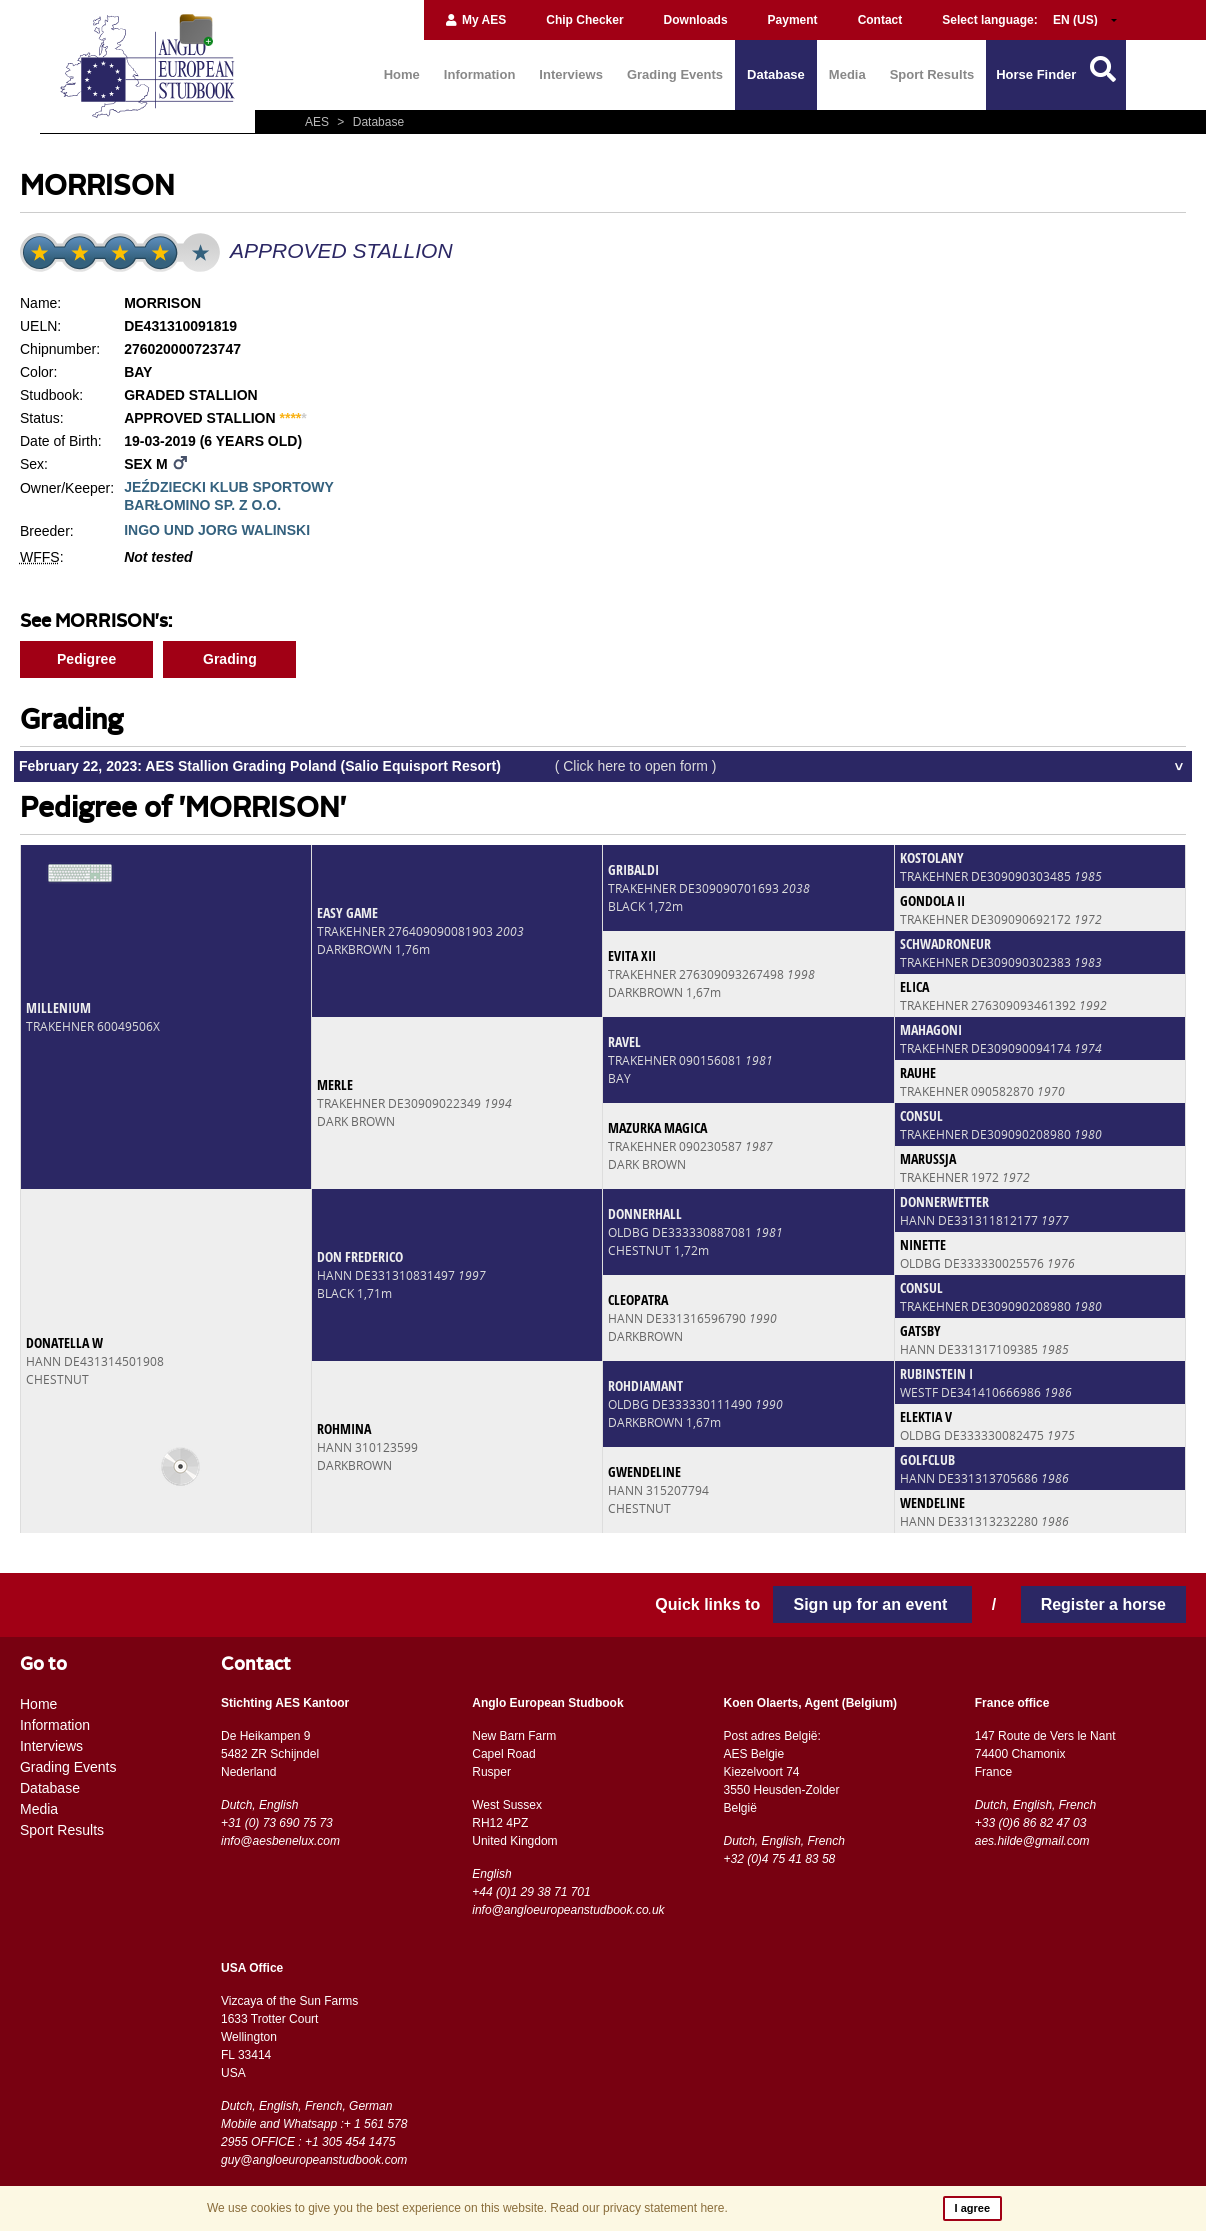 The image size is (1206, 2231). I want to click on create a new folder, so click(196, 29).